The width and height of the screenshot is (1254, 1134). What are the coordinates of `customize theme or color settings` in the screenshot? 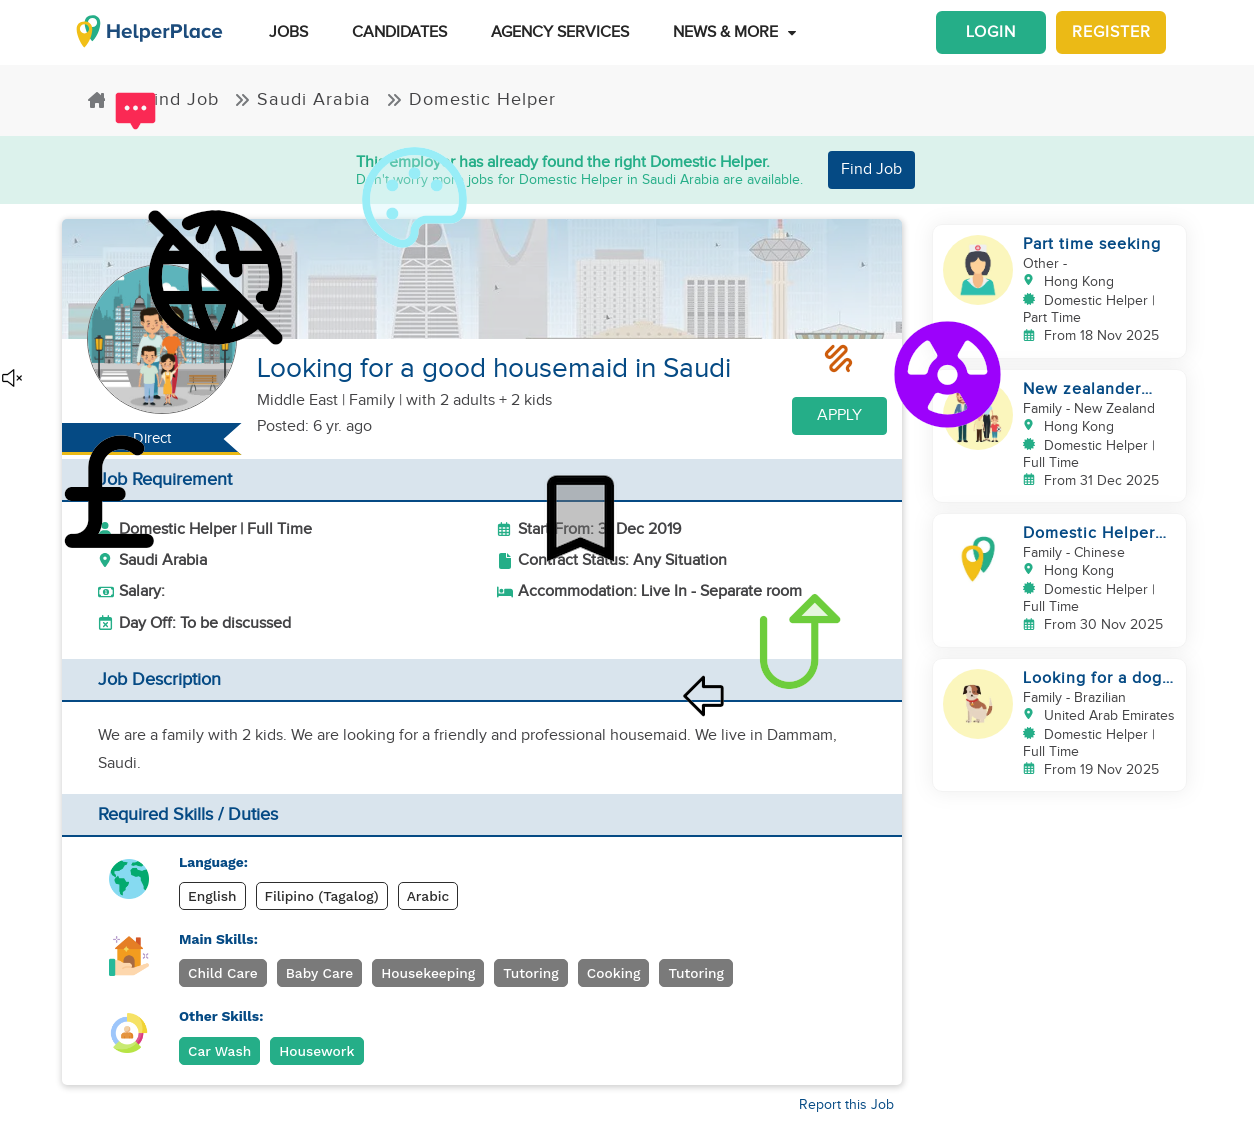 It's located at (414, 199).